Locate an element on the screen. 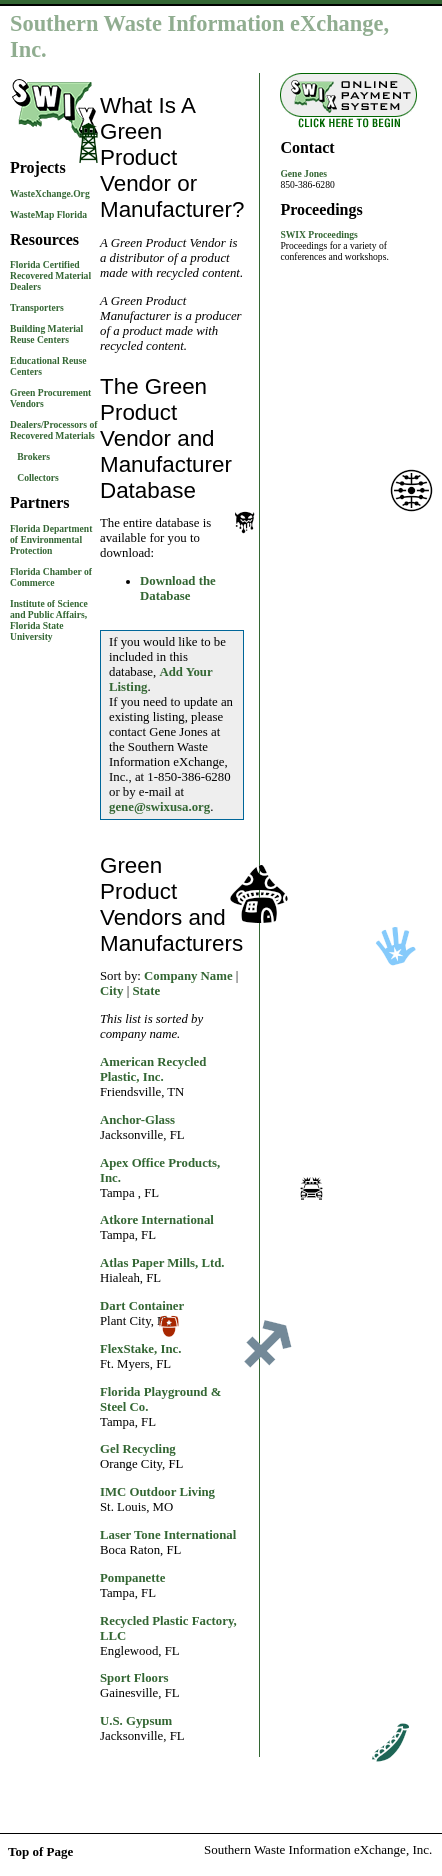  a demon or monster enemy character type is located at coordinates (244, 522).